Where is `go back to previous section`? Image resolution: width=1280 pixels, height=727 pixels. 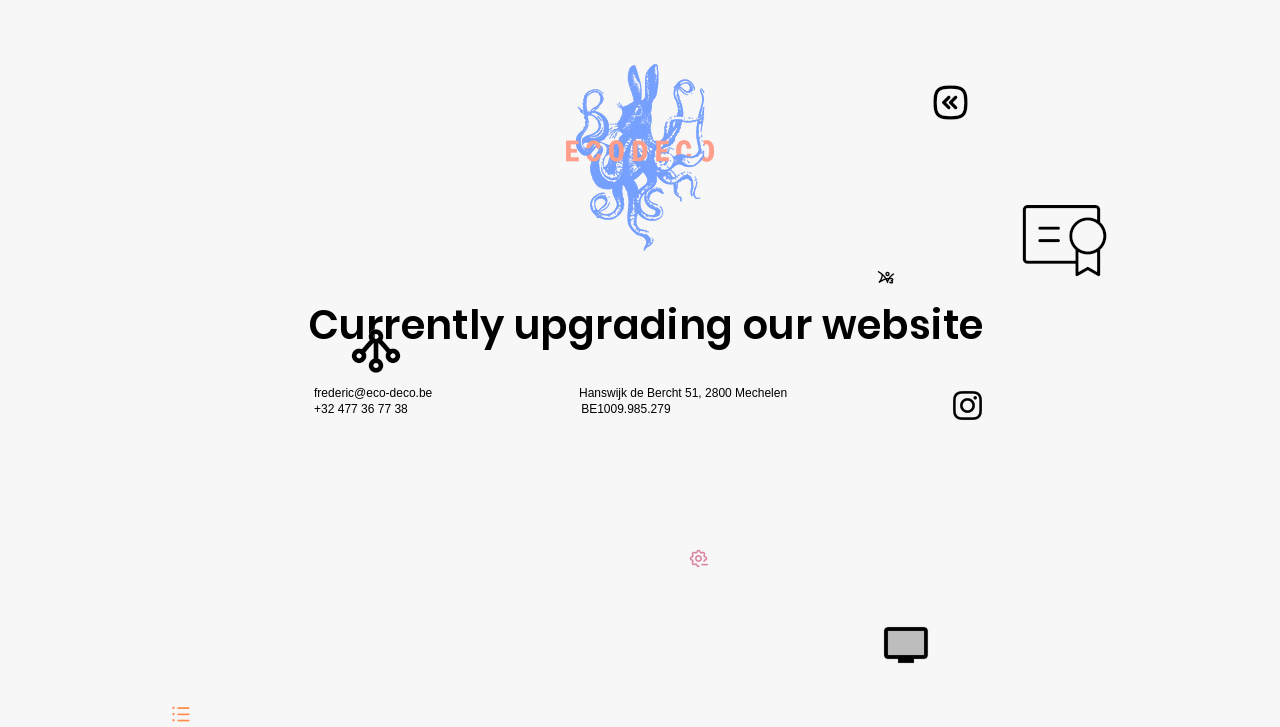 go back to previous section is located at coordinates (950, 102).